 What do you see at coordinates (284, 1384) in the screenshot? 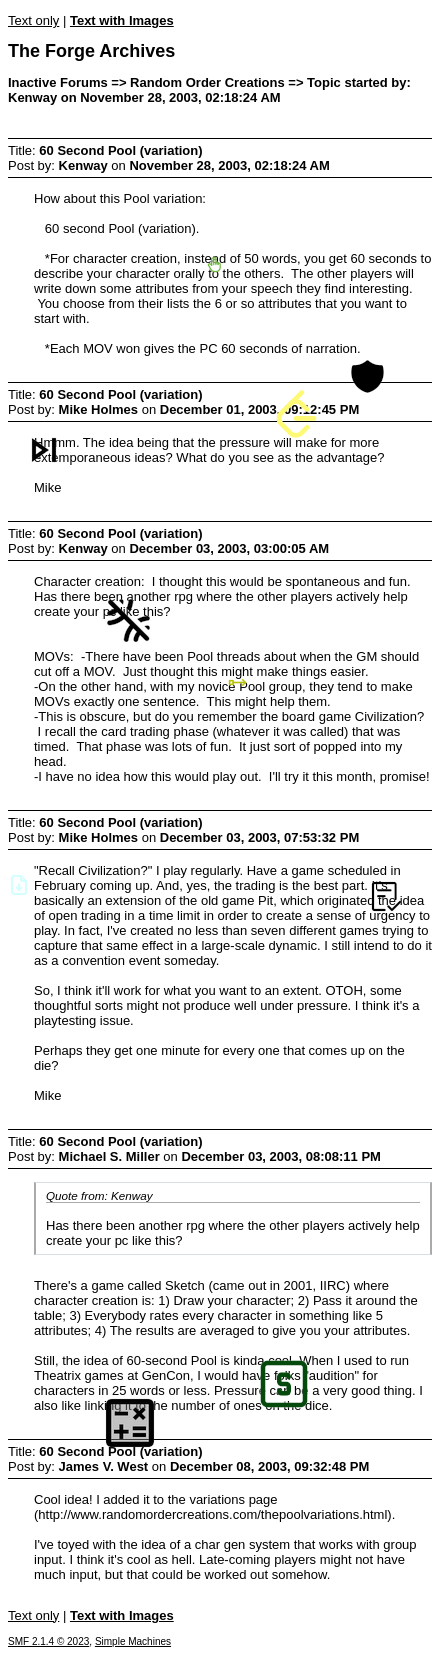
I see `indicates a shortcut or keyboard shortcut function` at bounding box center [284, 1384].